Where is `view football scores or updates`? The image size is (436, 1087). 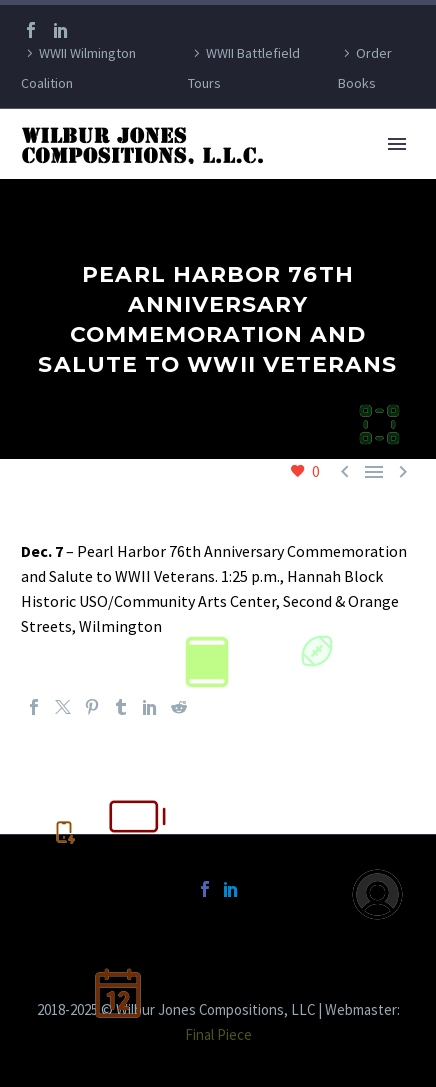
view football scores or updates is located at coordinates (317, 651).